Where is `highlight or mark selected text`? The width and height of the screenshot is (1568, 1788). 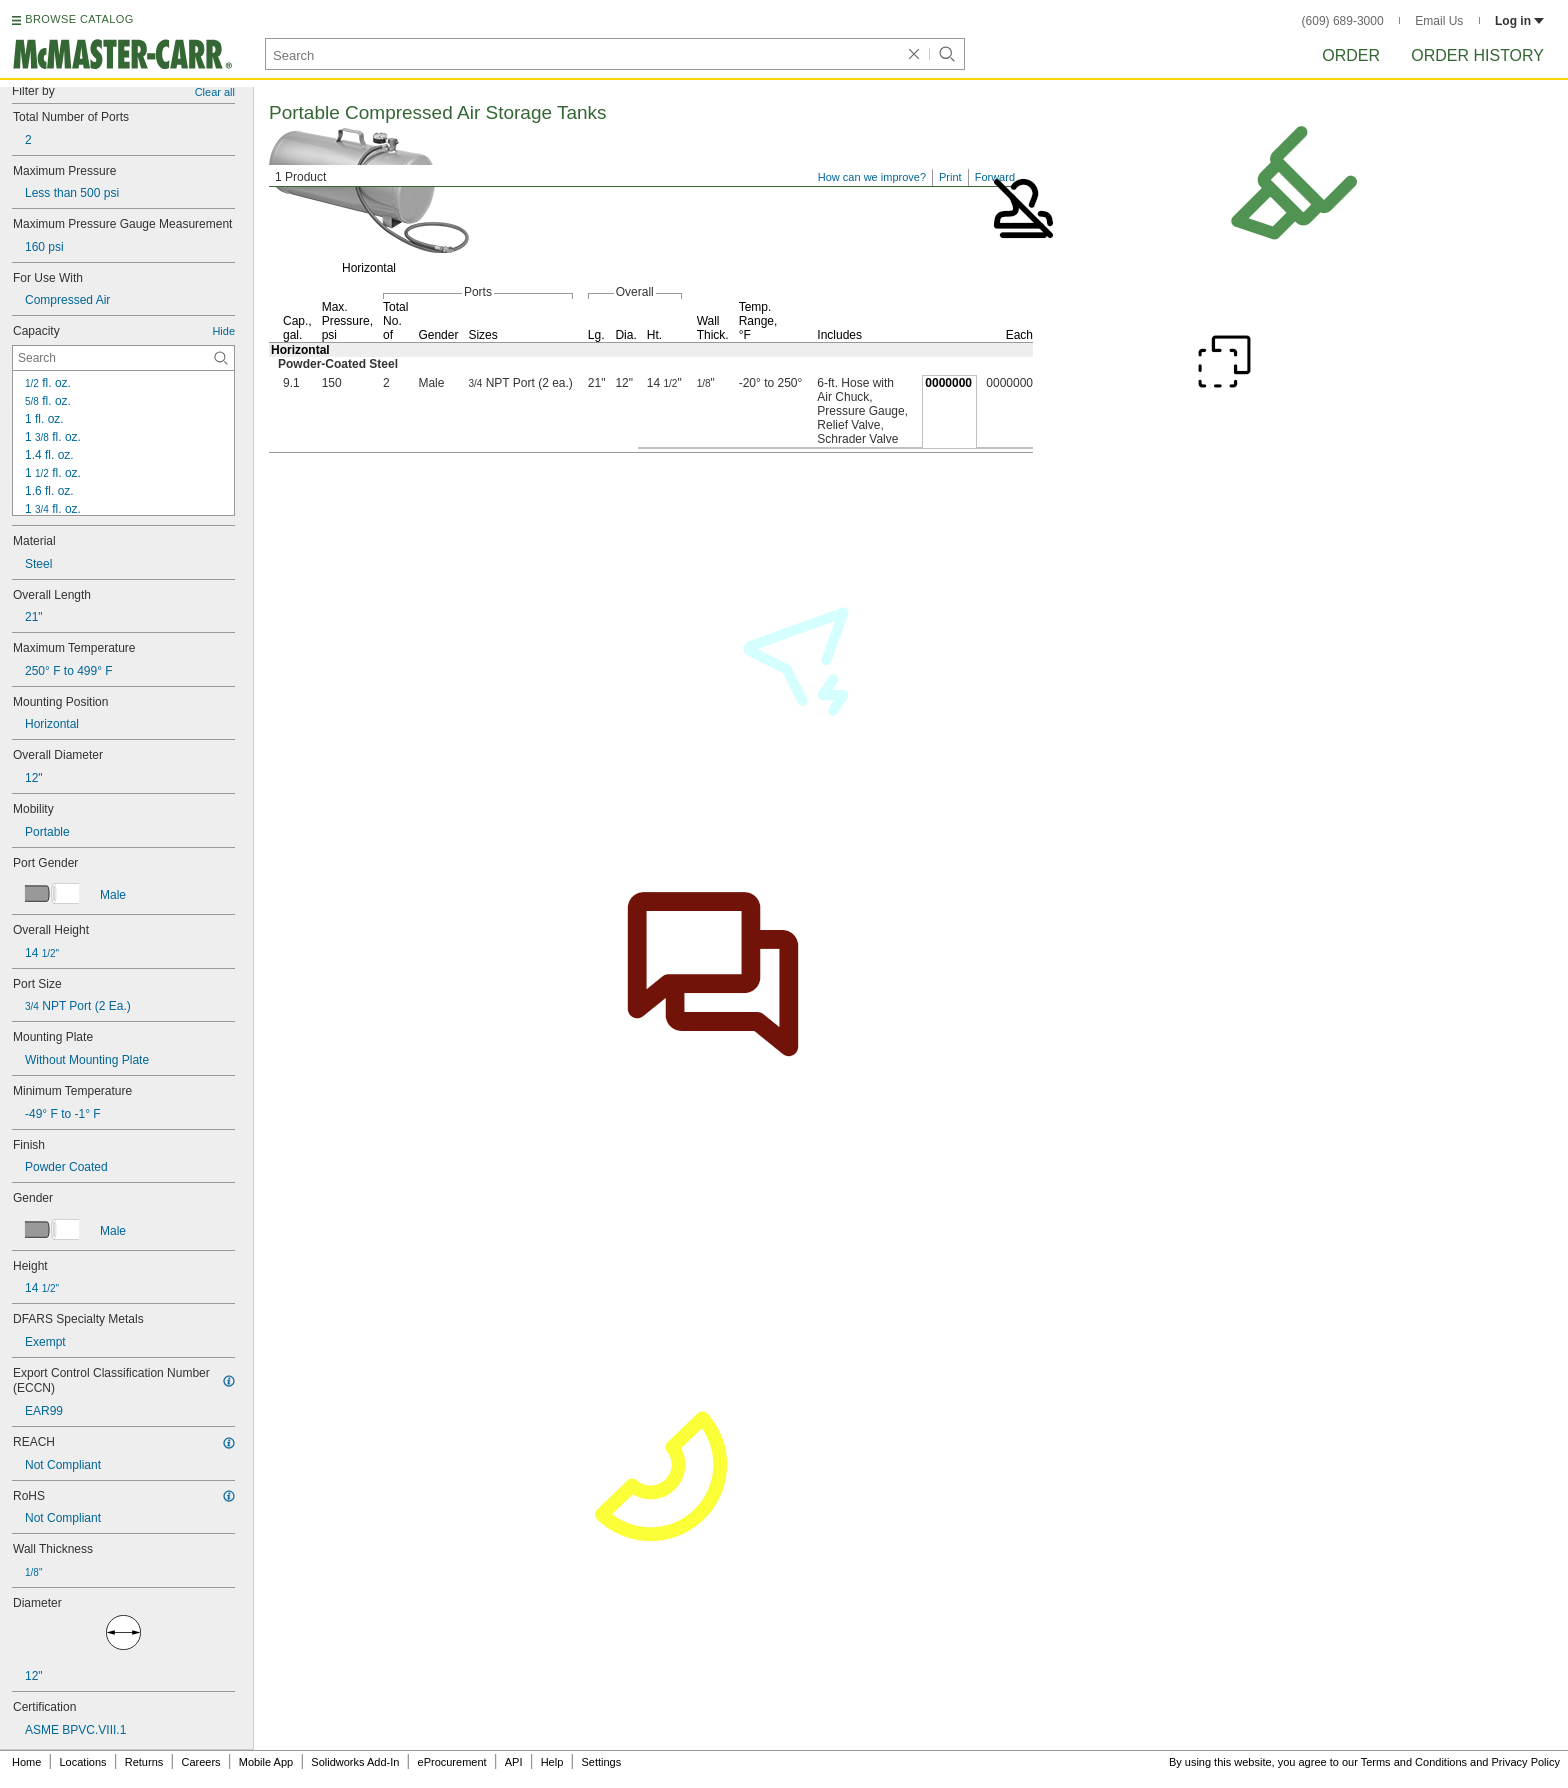 highlight or mark selected text is located at coordinates (1291, 188).